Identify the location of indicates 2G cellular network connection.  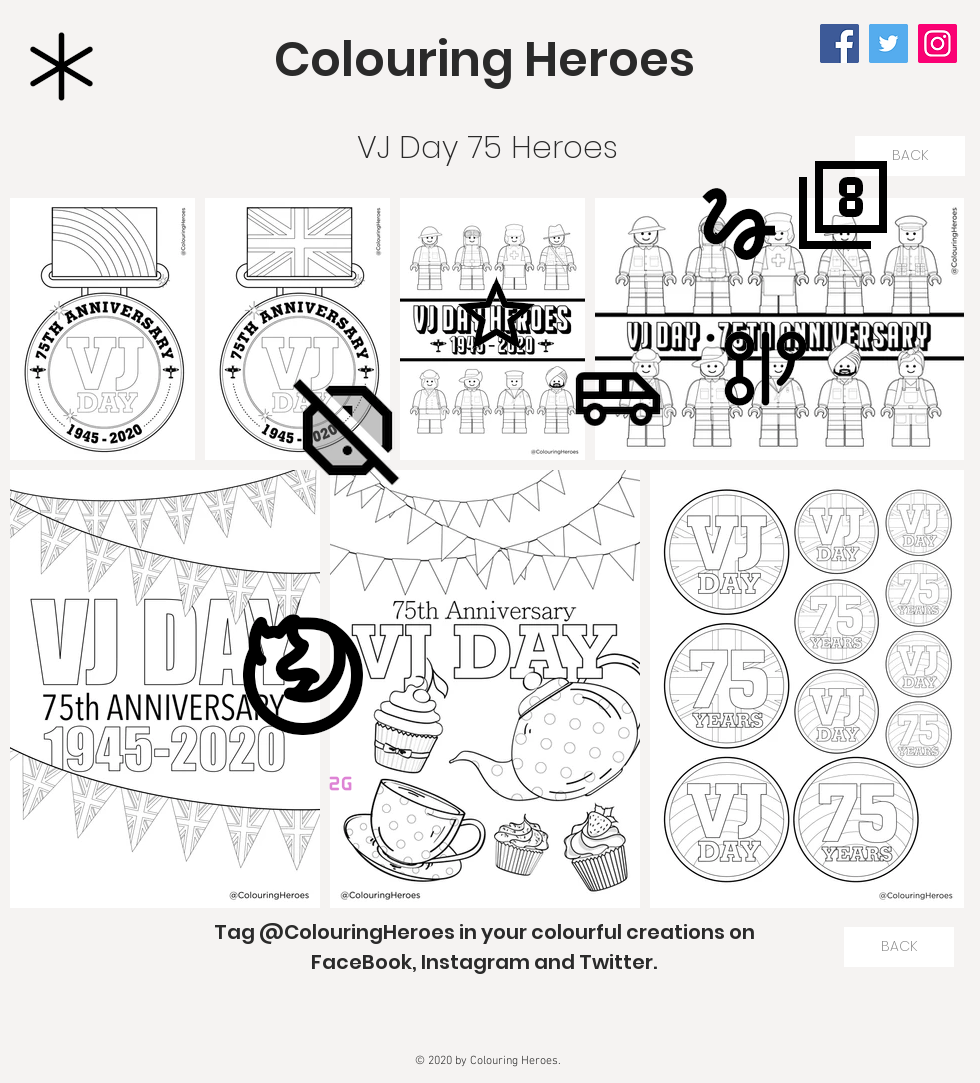
(340, 783).